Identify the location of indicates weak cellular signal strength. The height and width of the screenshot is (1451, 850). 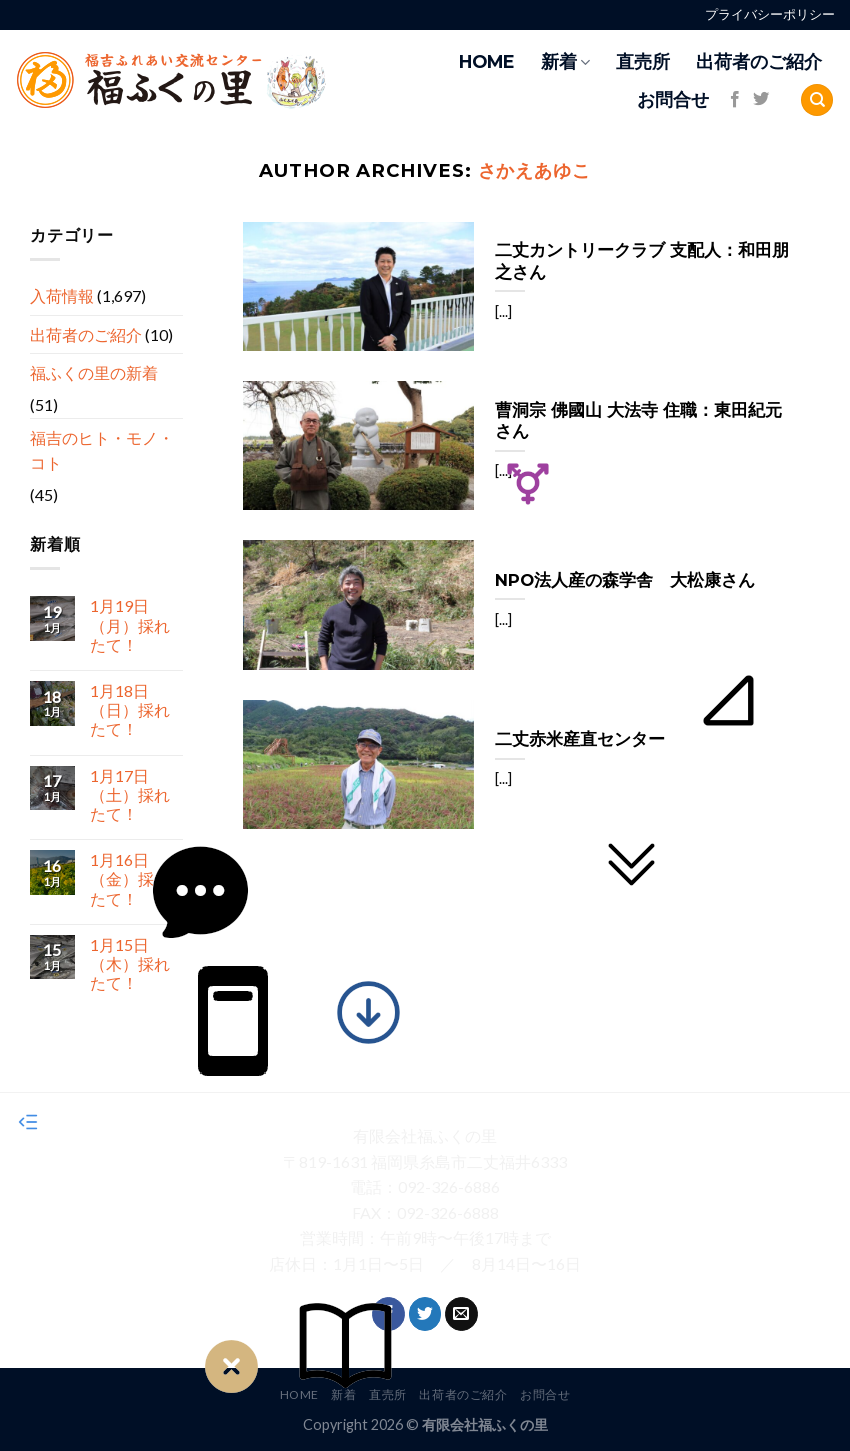
(728, 700).